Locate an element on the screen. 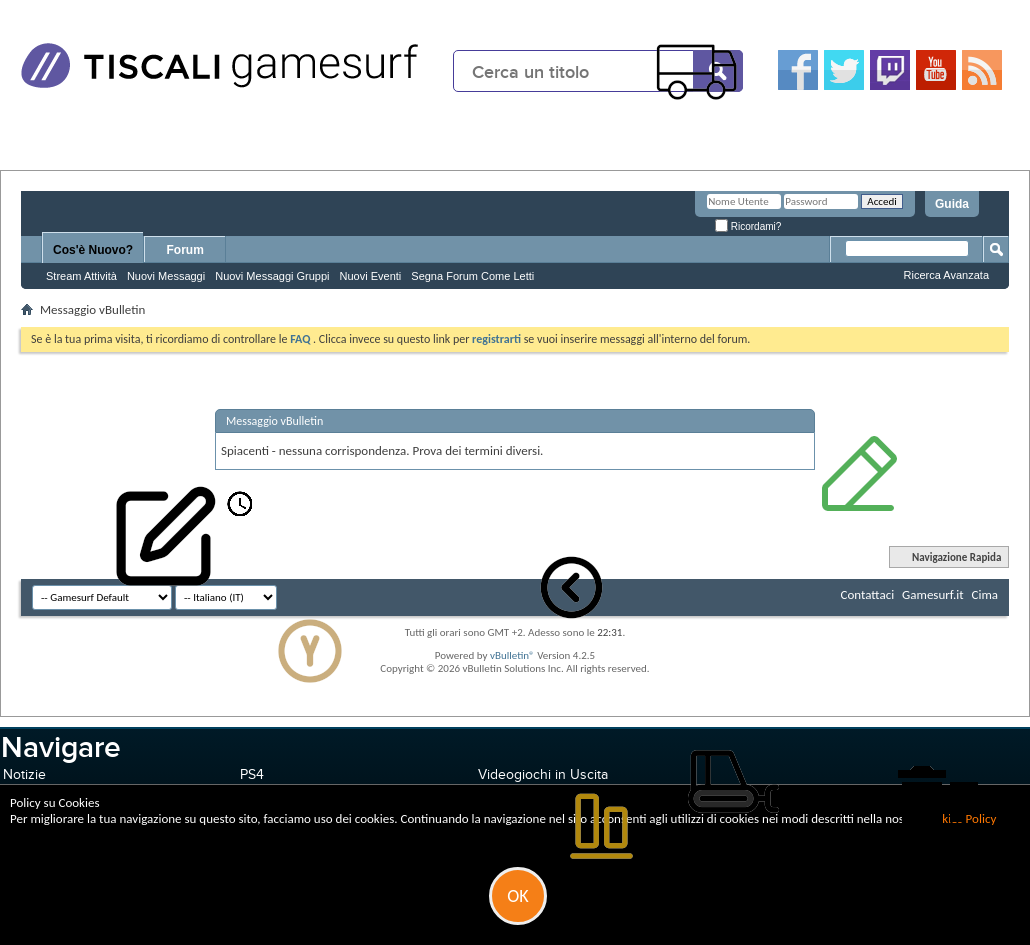 This screenshot has height=945, width=1030. view time or clock settings is located at coordinates (240, 504).